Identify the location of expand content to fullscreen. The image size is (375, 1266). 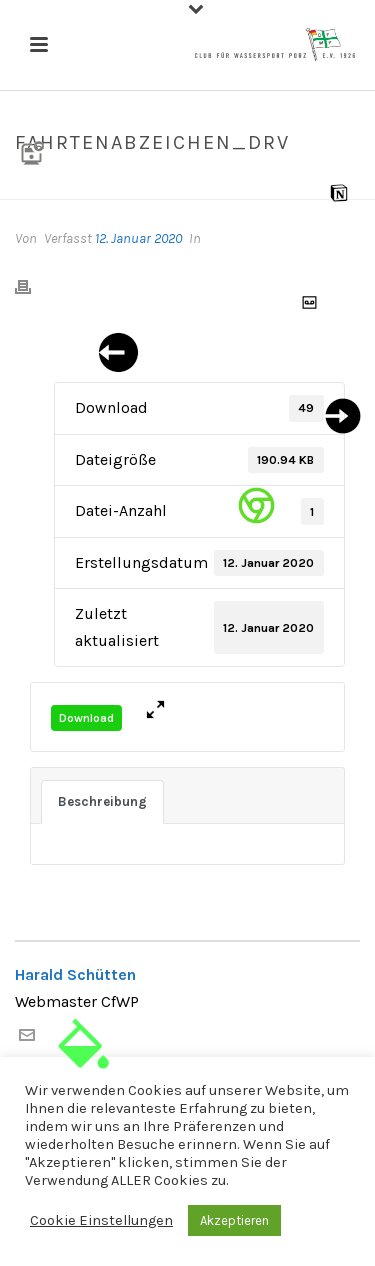
(155, 709).